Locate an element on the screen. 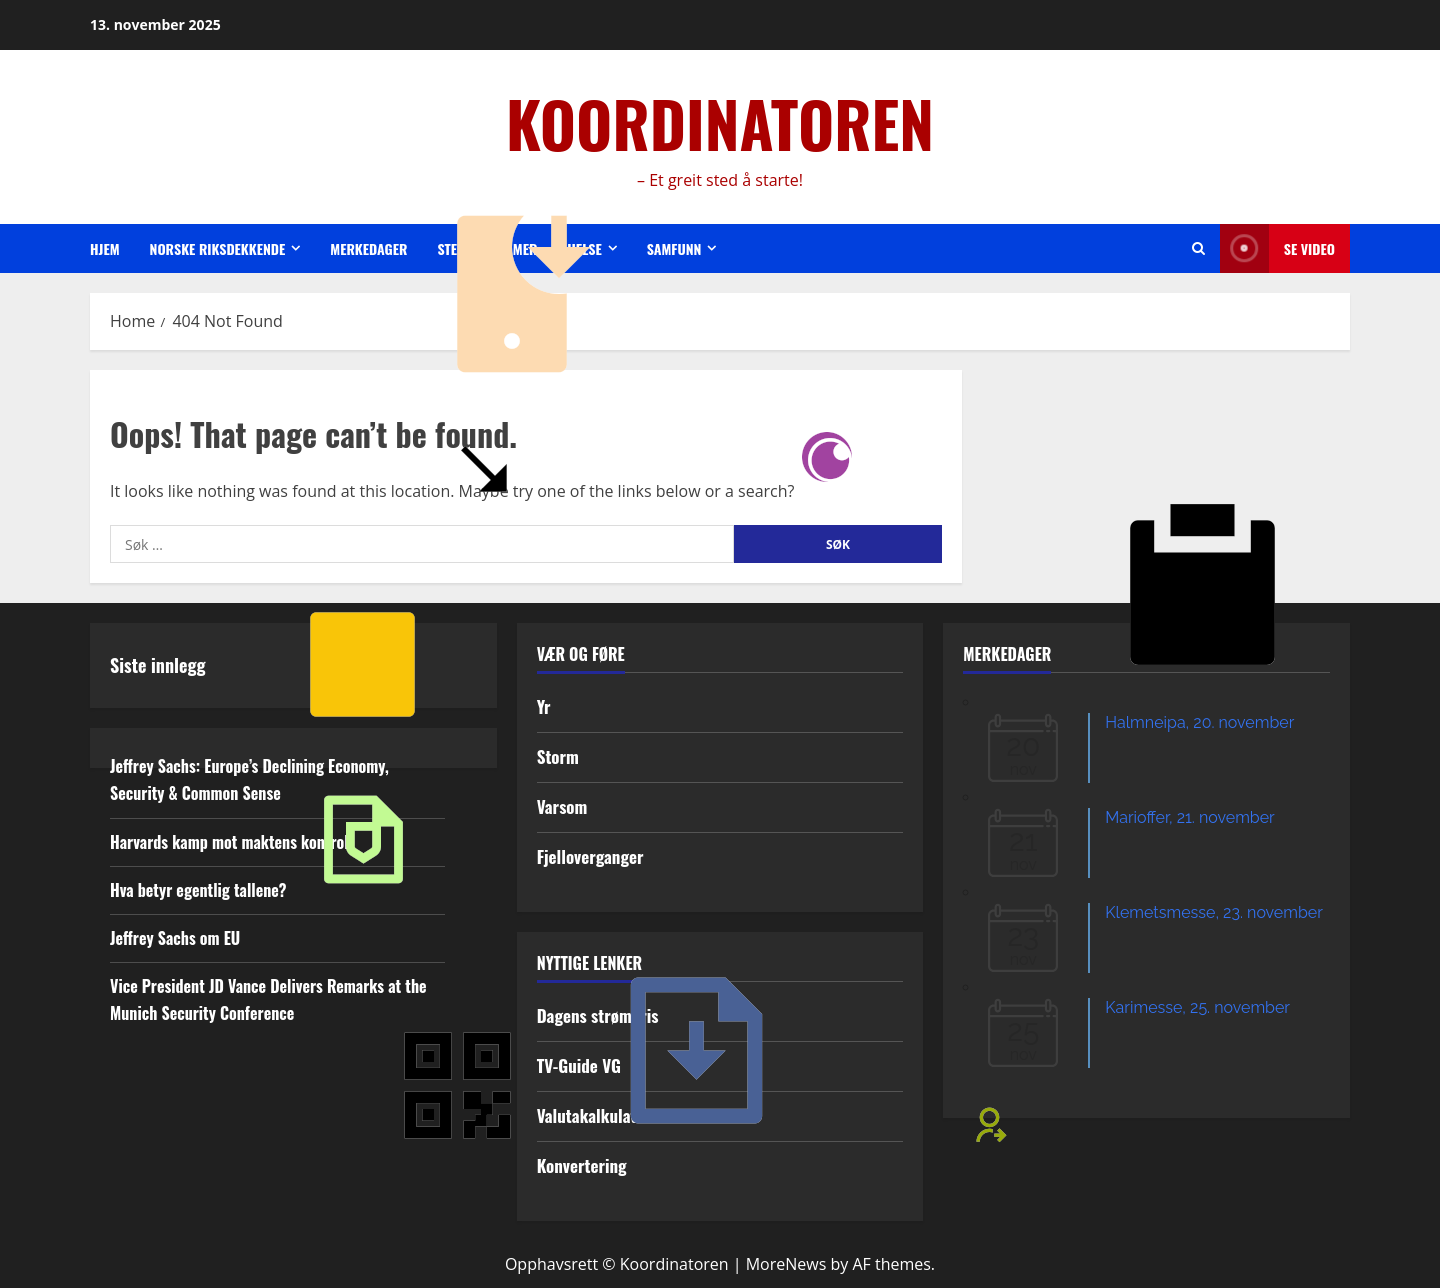 The height and width of the screenshot is (1288, 1440). download this file is located at coordinates (696, 1050).